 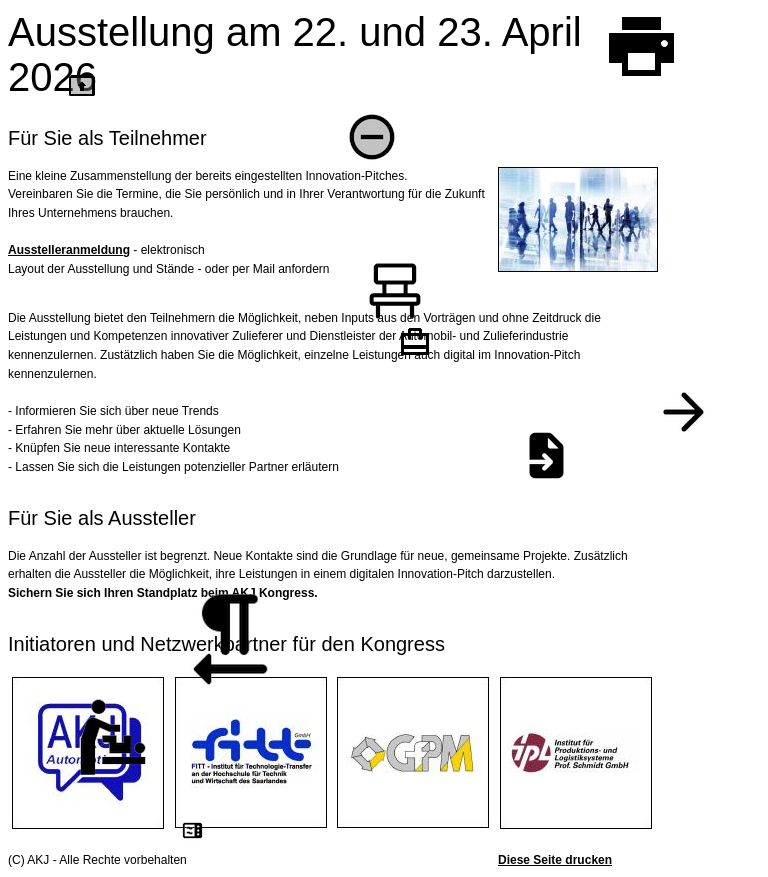 What do you see at coordinates (684, 412) in the screenshot?
I see `navigate to the next page or step` at bounding box center [684, 412].